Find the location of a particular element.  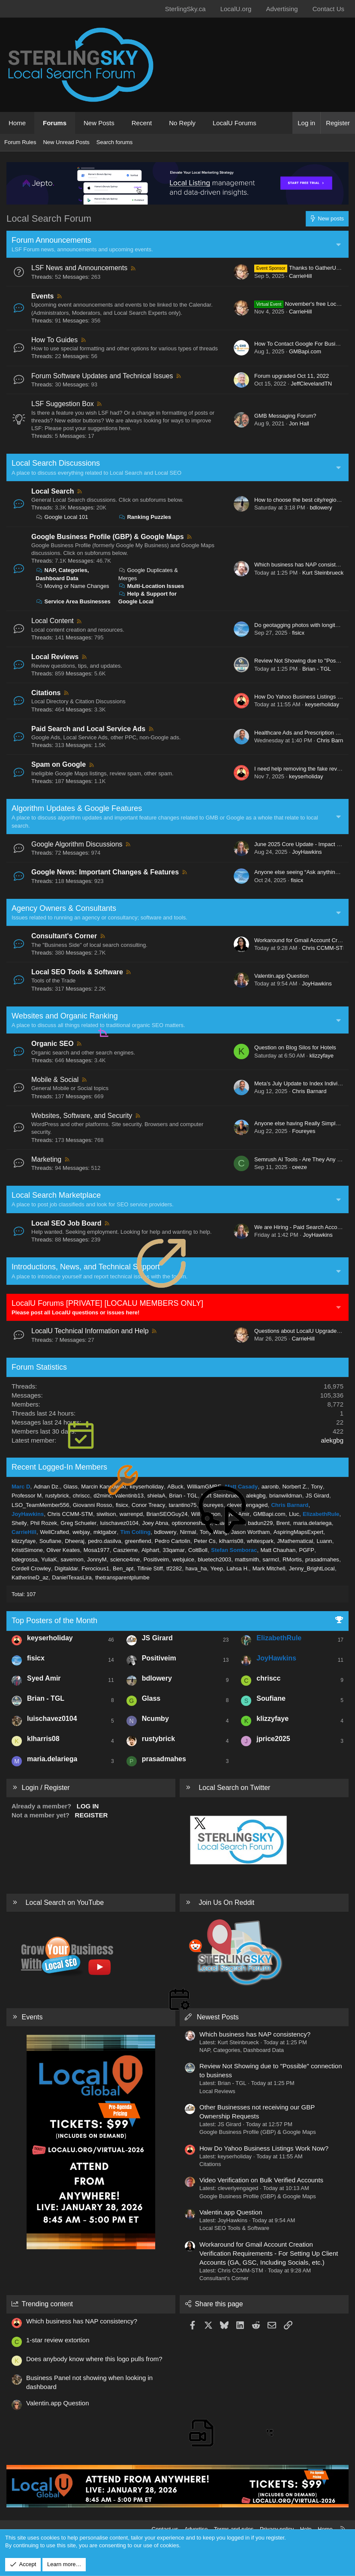

measure or display an angle is located at coordinates (103, 1033).